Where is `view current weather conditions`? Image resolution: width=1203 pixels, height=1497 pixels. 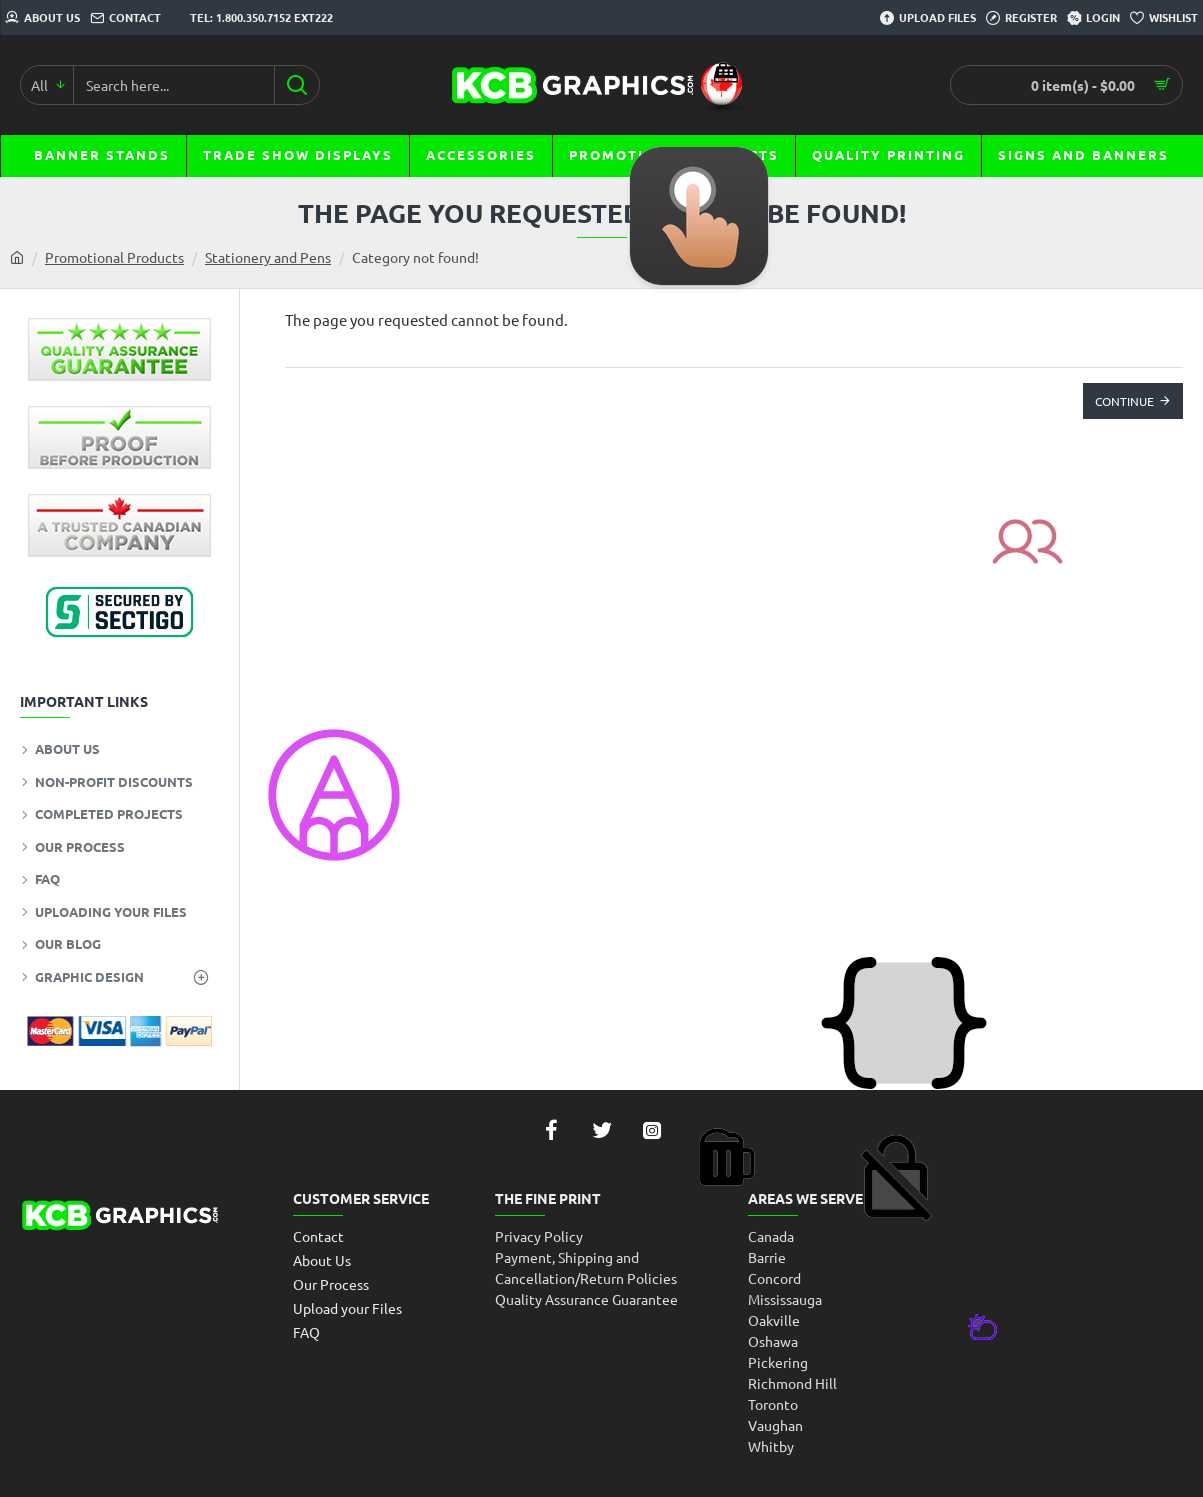
view current weather conditions is located at coordinates (982, 1327).